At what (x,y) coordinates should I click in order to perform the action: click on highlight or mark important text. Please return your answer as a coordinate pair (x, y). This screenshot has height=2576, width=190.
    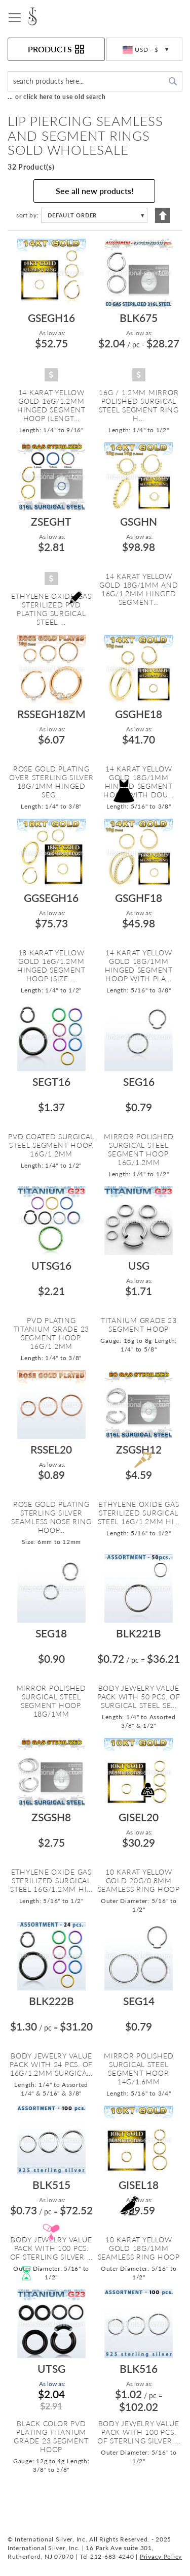
    Looking at the image, I should click on (75, 598).